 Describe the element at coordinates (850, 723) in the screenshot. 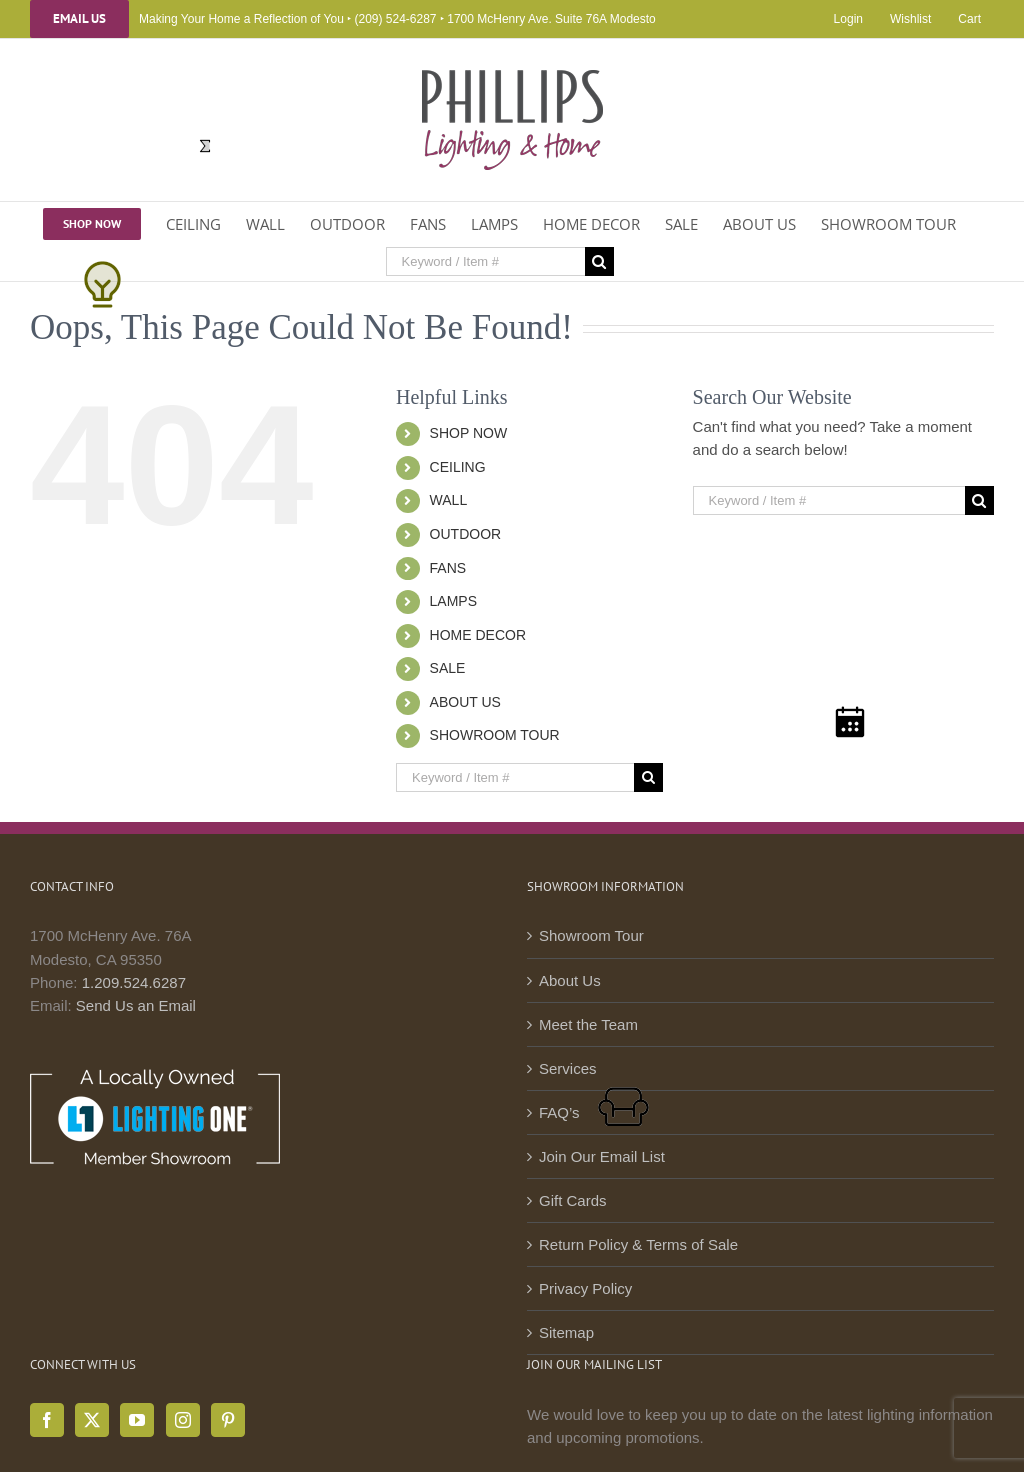

I see `view calendar events` at that location.